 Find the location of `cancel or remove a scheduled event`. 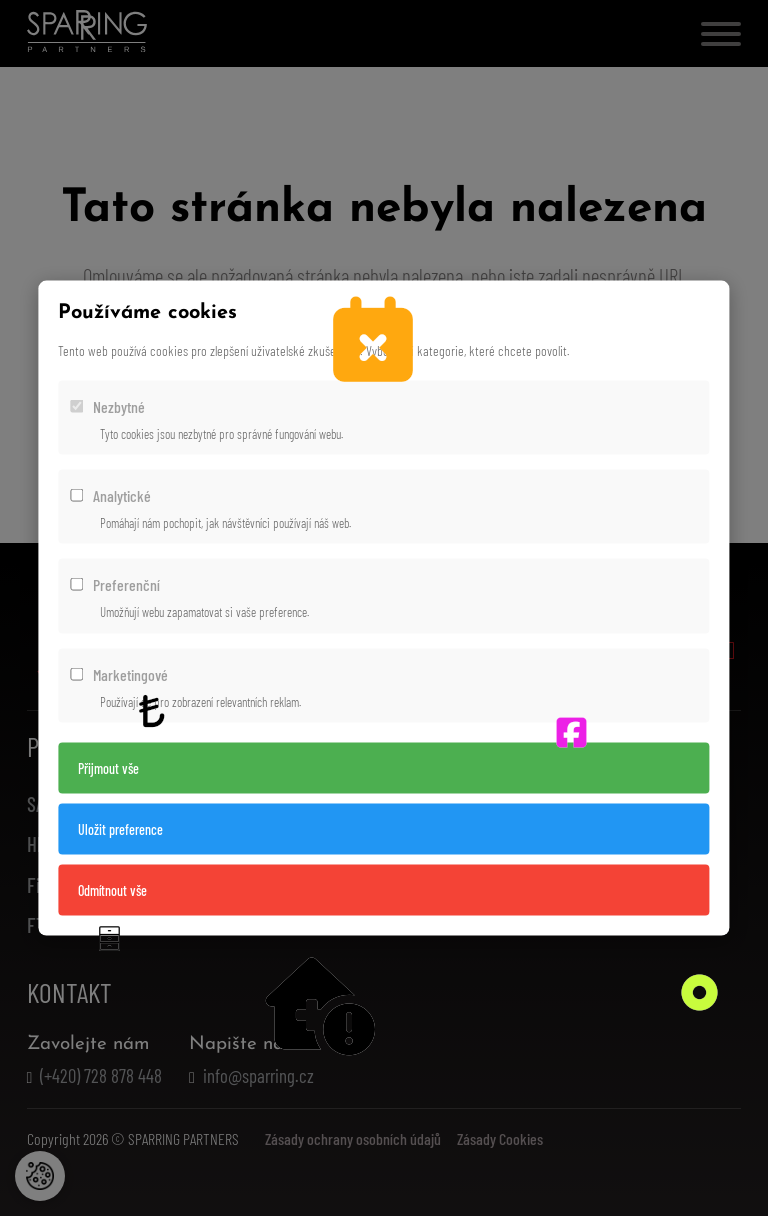

cancel or remove a scheduled event is located at coordinates (373, 342).